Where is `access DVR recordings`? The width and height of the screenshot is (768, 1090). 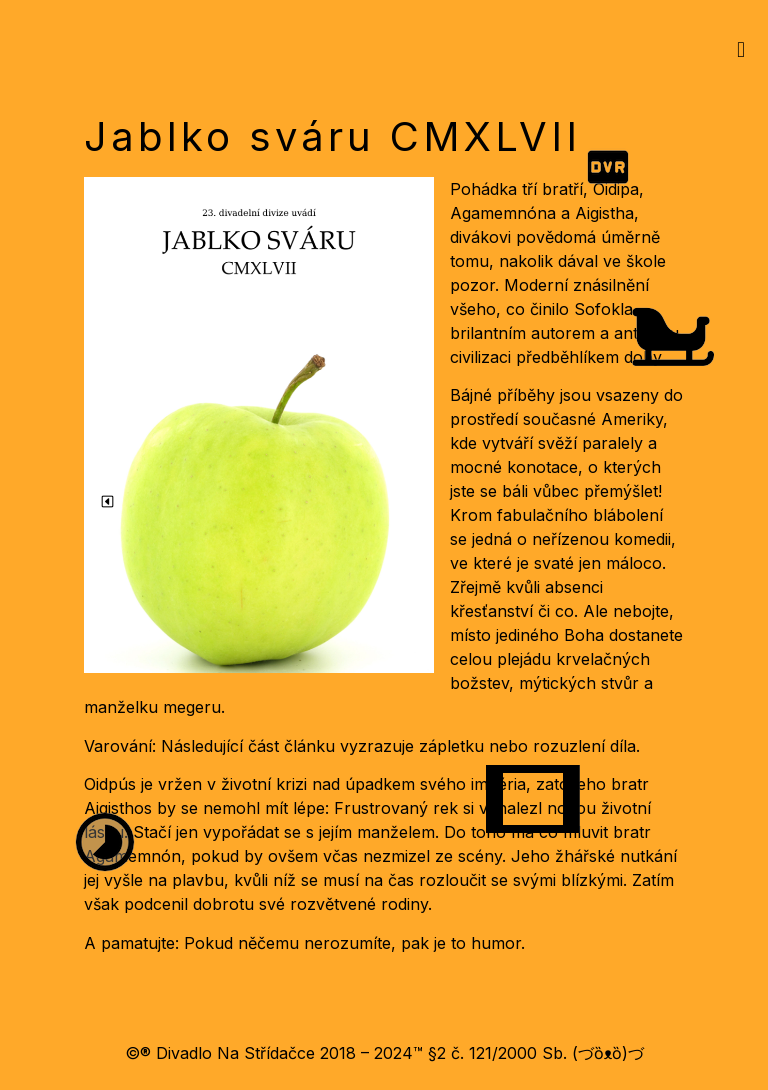
access DVR recordings is located at coordinates (608, 167).